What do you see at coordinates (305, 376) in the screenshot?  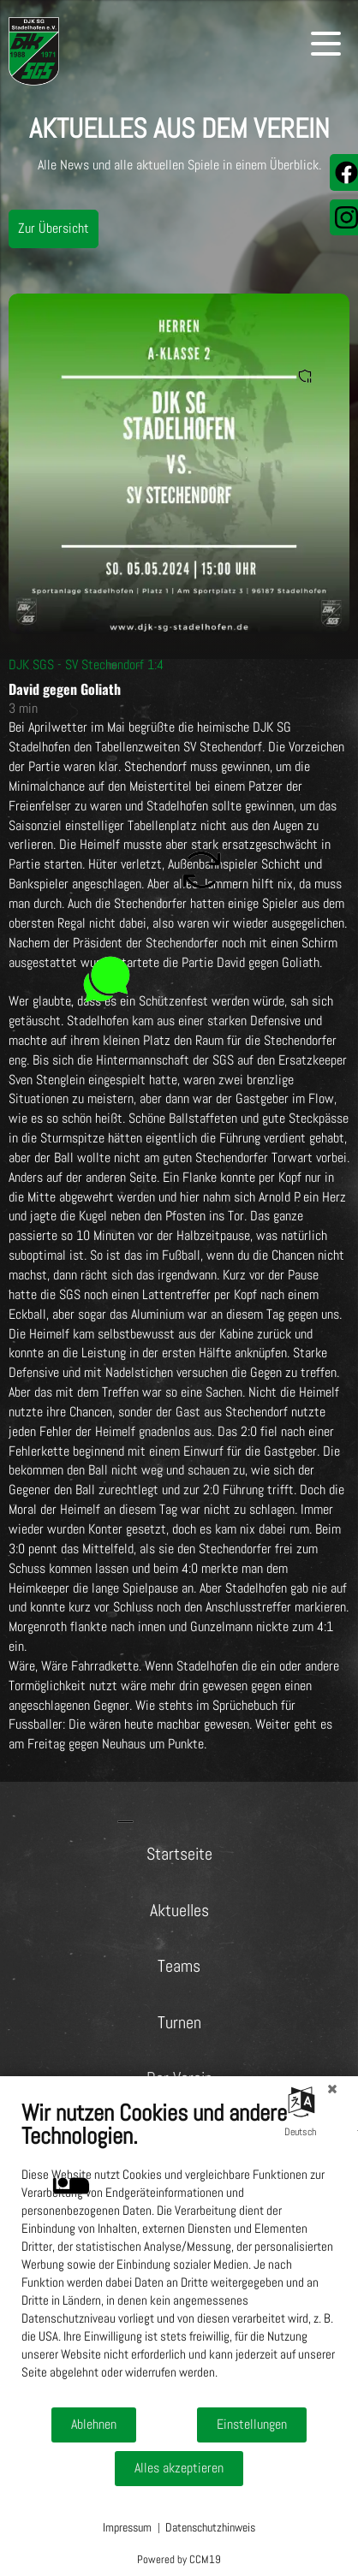 I see `pause security protection temporarily` at bounding box center [305, 376].